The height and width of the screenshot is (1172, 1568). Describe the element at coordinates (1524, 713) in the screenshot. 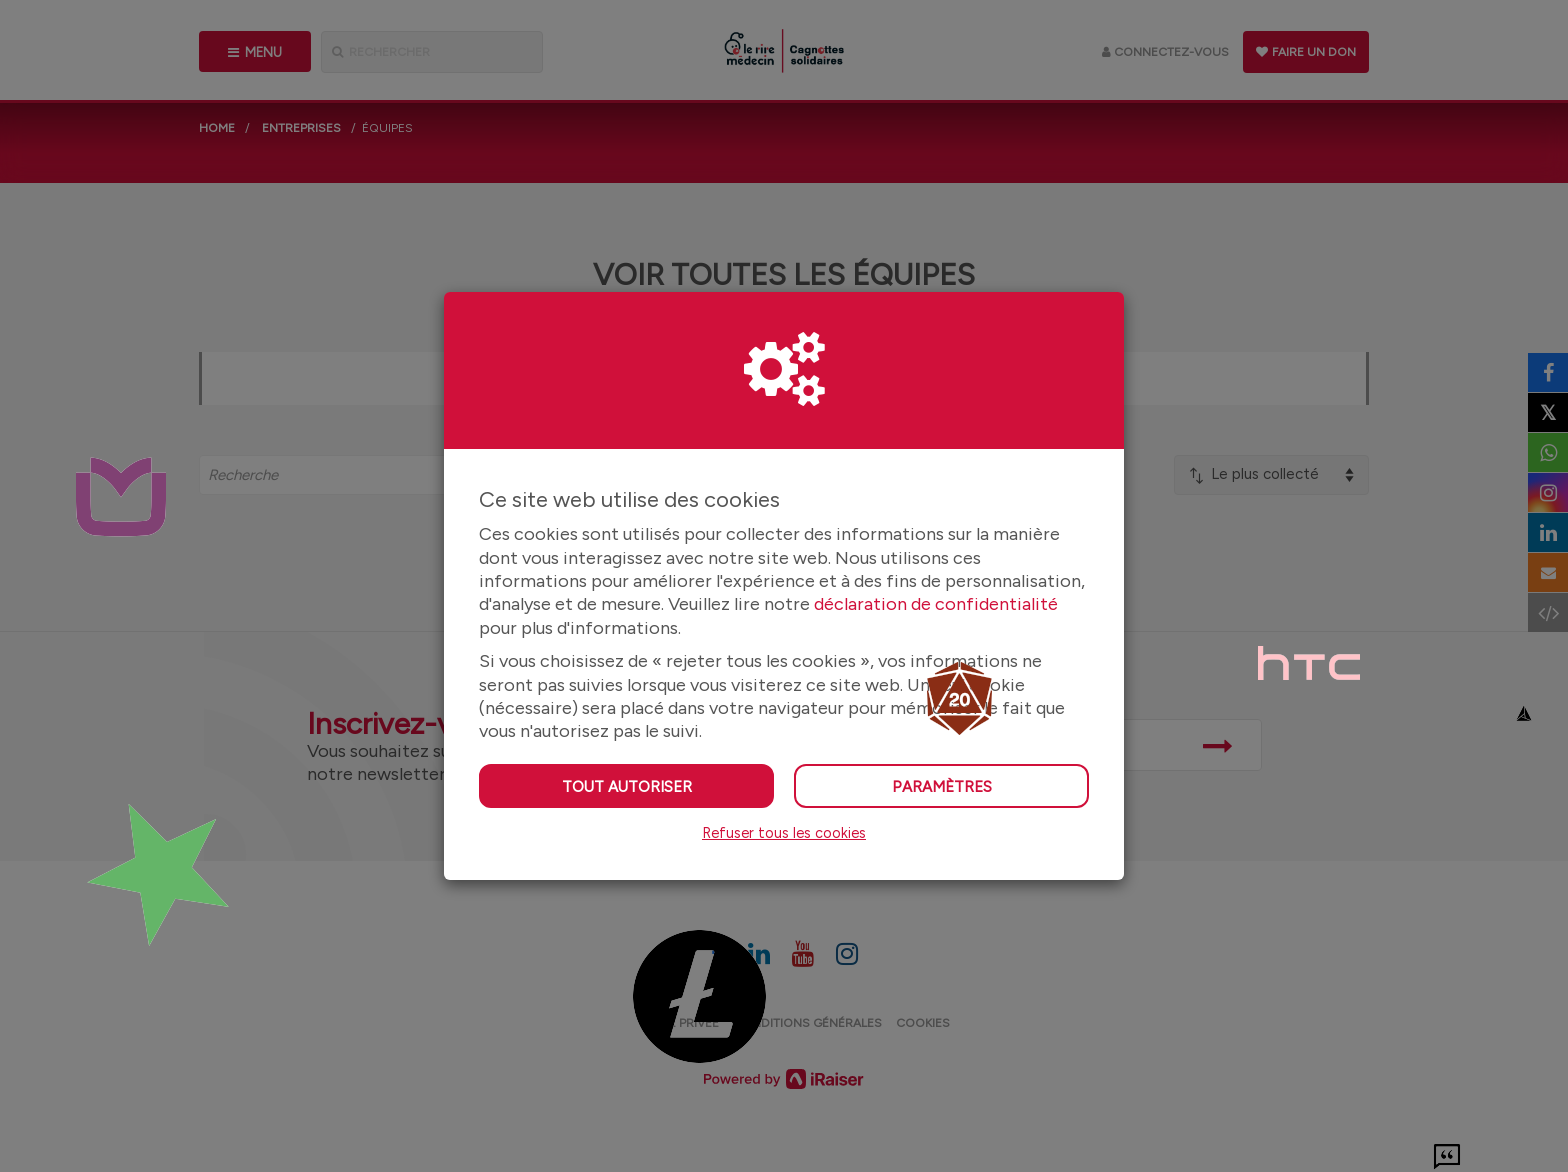

I see `cmake build system logo` at that location.